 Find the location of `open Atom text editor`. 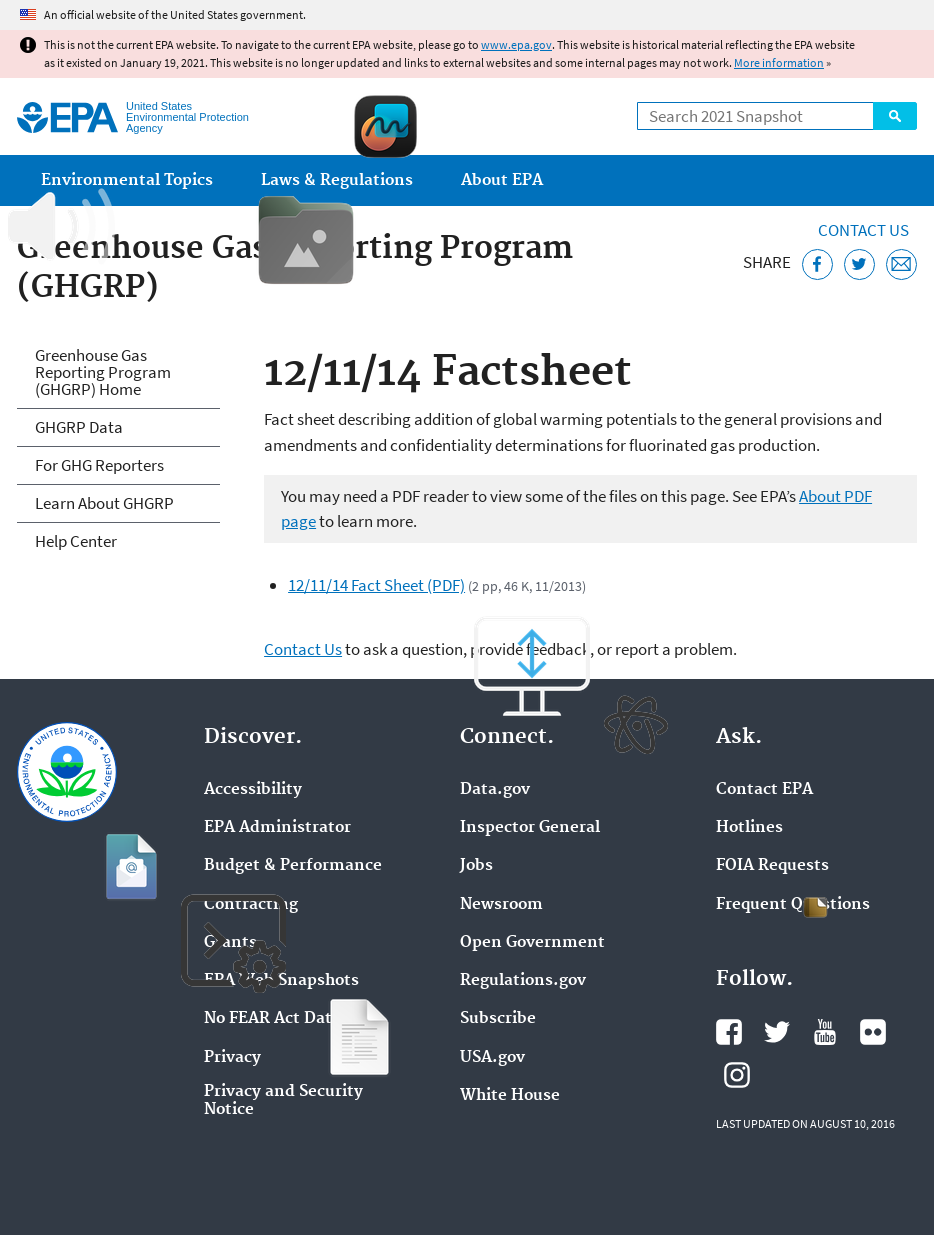

open Atom text editor is located at coordinates (636, 725).